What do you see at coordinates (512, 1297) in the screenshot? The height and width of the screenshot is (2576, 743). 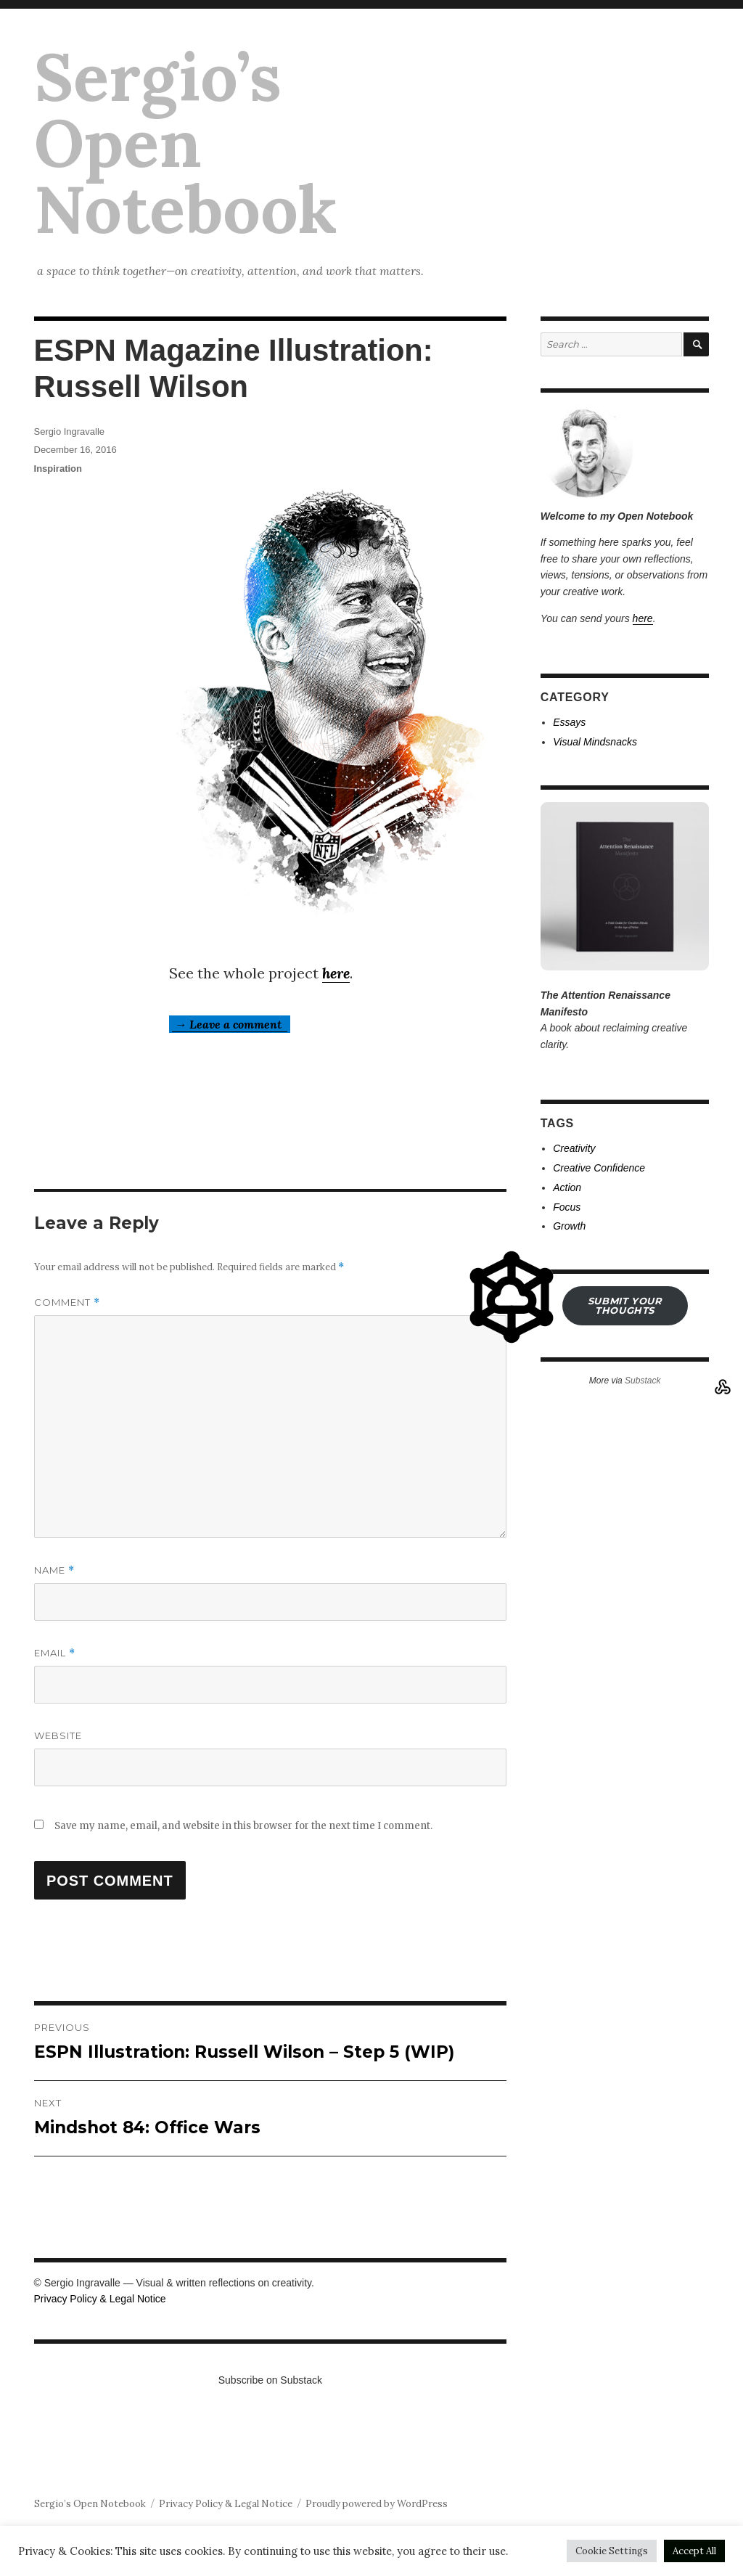 I see `storj decentralized cloud storage logo` at bounding box center [512, 1297].